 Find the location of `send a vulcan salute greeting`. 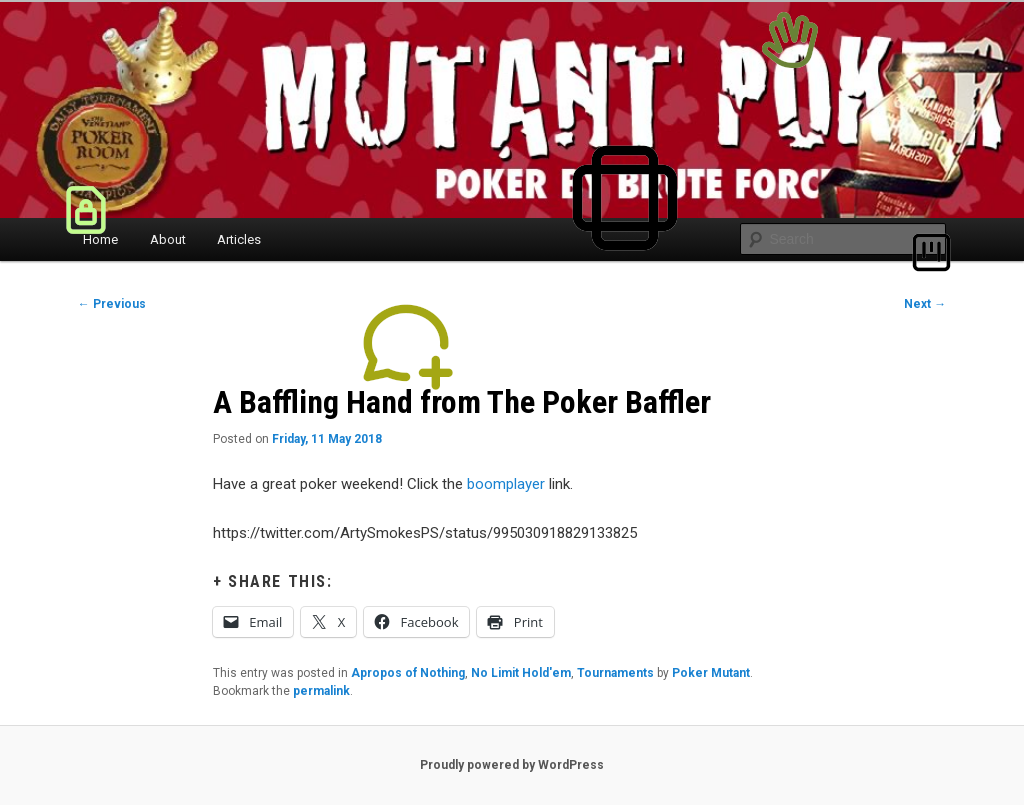

send a vulcan salute greeting is located at coordinates (790, 40).